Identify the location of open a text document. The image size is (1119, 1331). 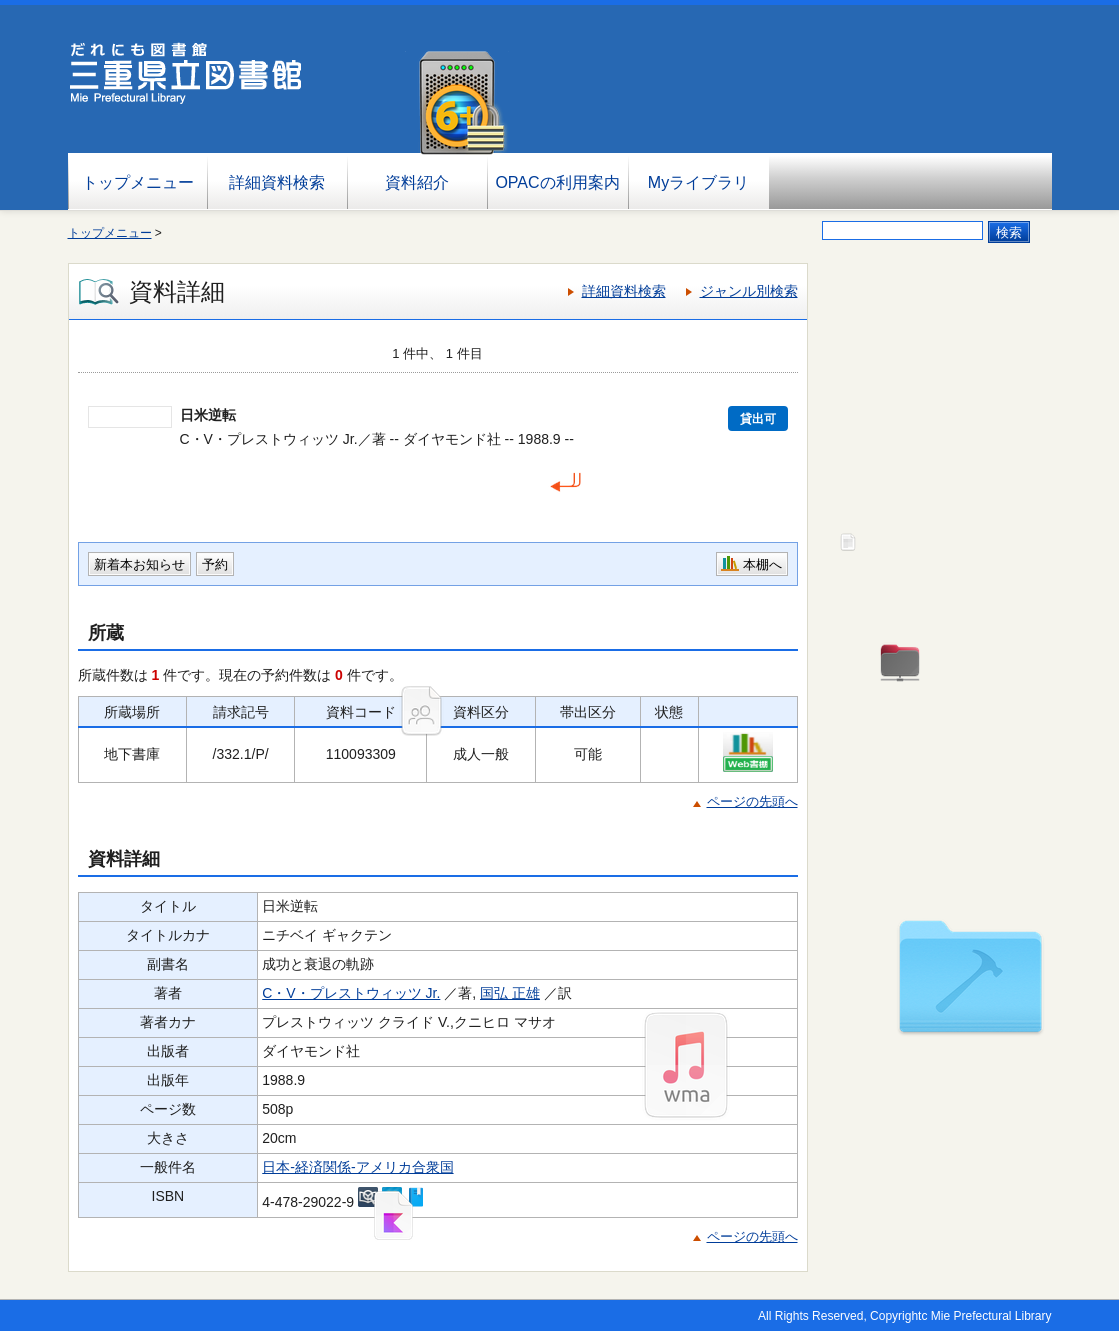
(848, 542).